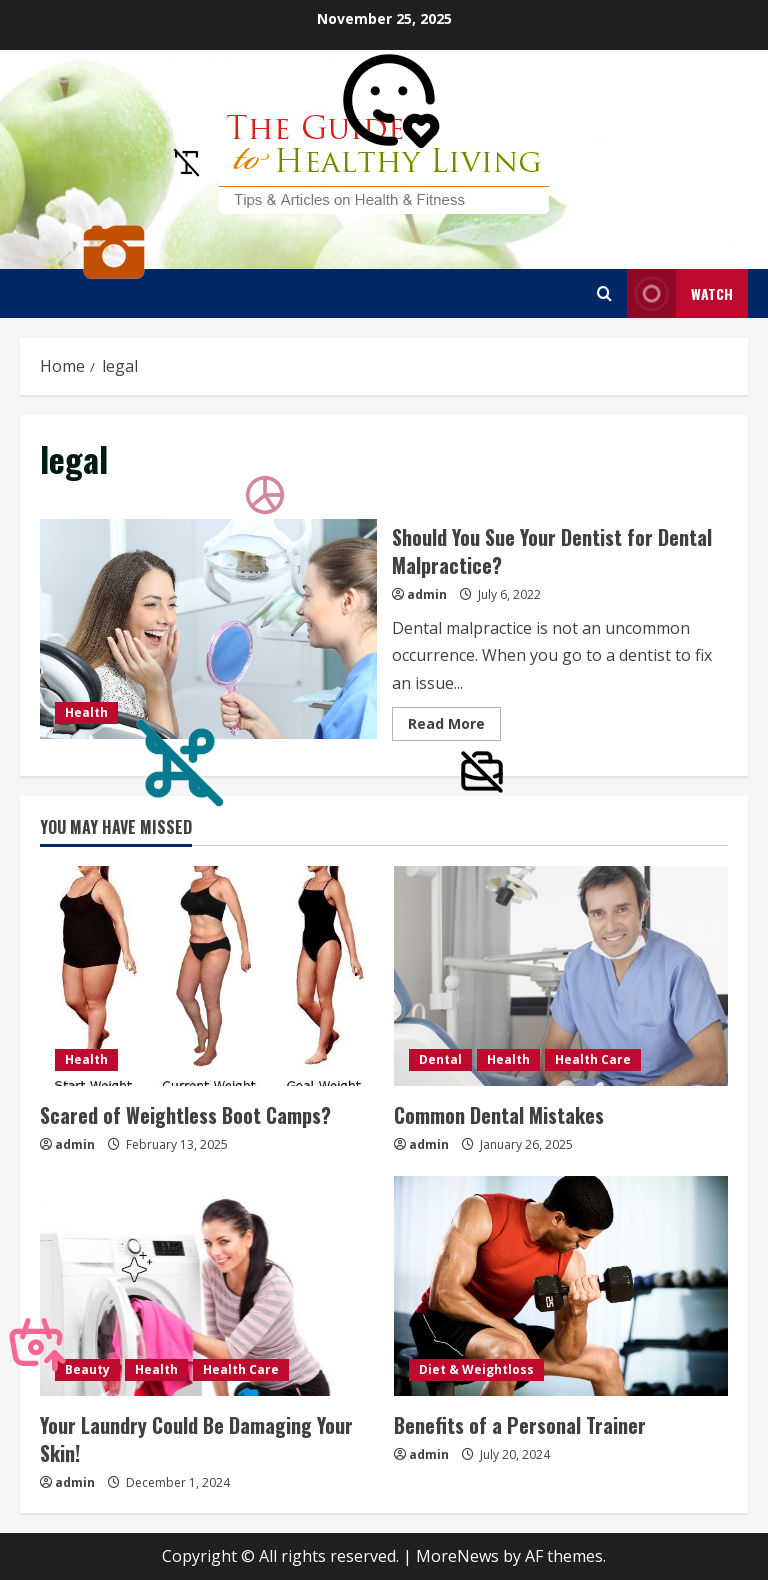 Image resolution: width=768 pixels, height=1580 pixels. I want to click on react with love or affection, so click(389, 100).